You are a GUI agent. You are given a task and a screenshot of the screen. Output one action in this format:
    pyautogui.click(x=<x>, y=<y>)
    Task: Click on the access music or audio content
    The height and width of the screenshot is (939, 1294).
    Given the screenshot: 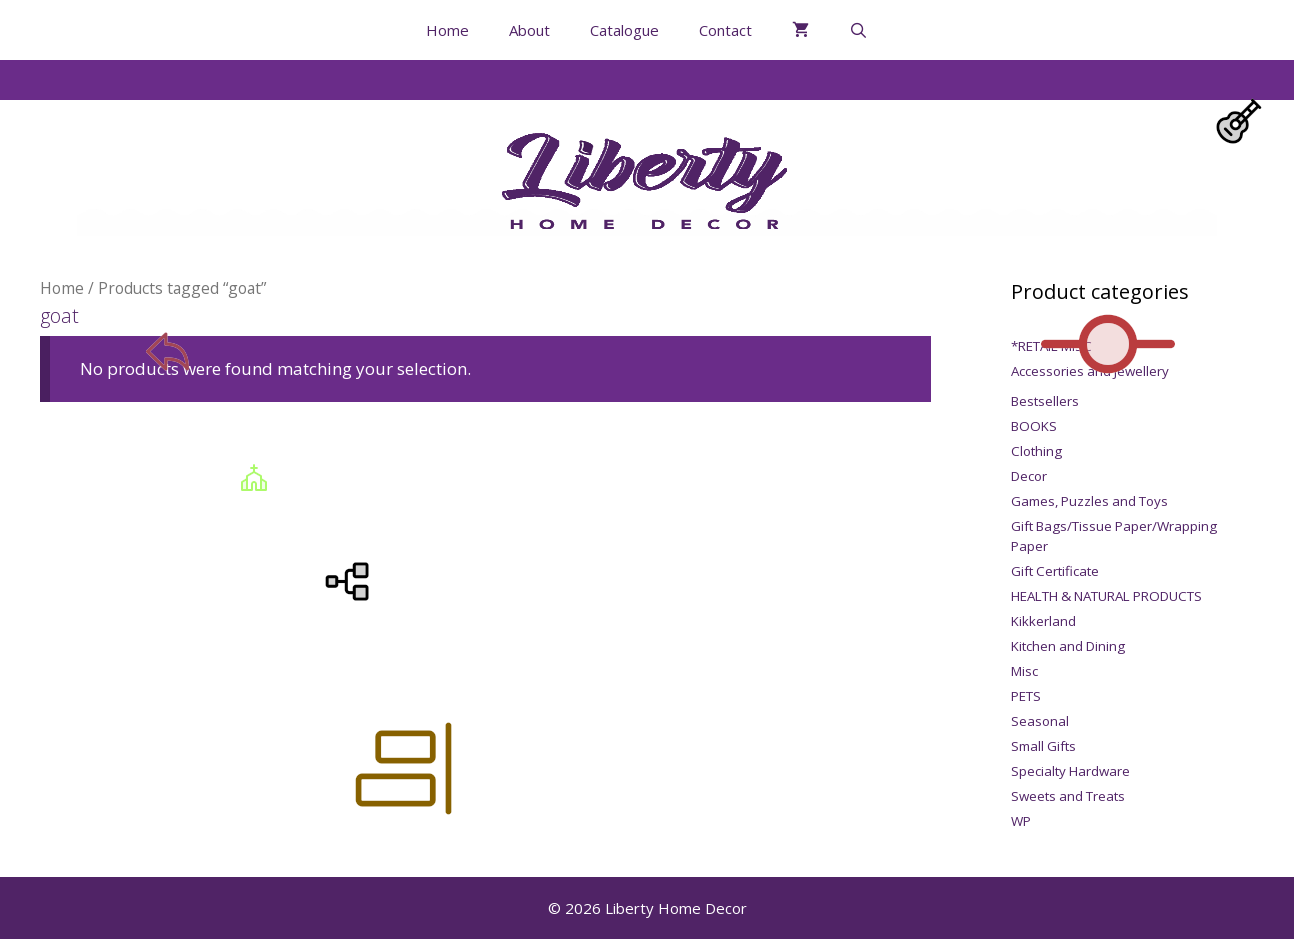 What is the action you would take?
    pyautogui.click(x=1238, y=121)
    